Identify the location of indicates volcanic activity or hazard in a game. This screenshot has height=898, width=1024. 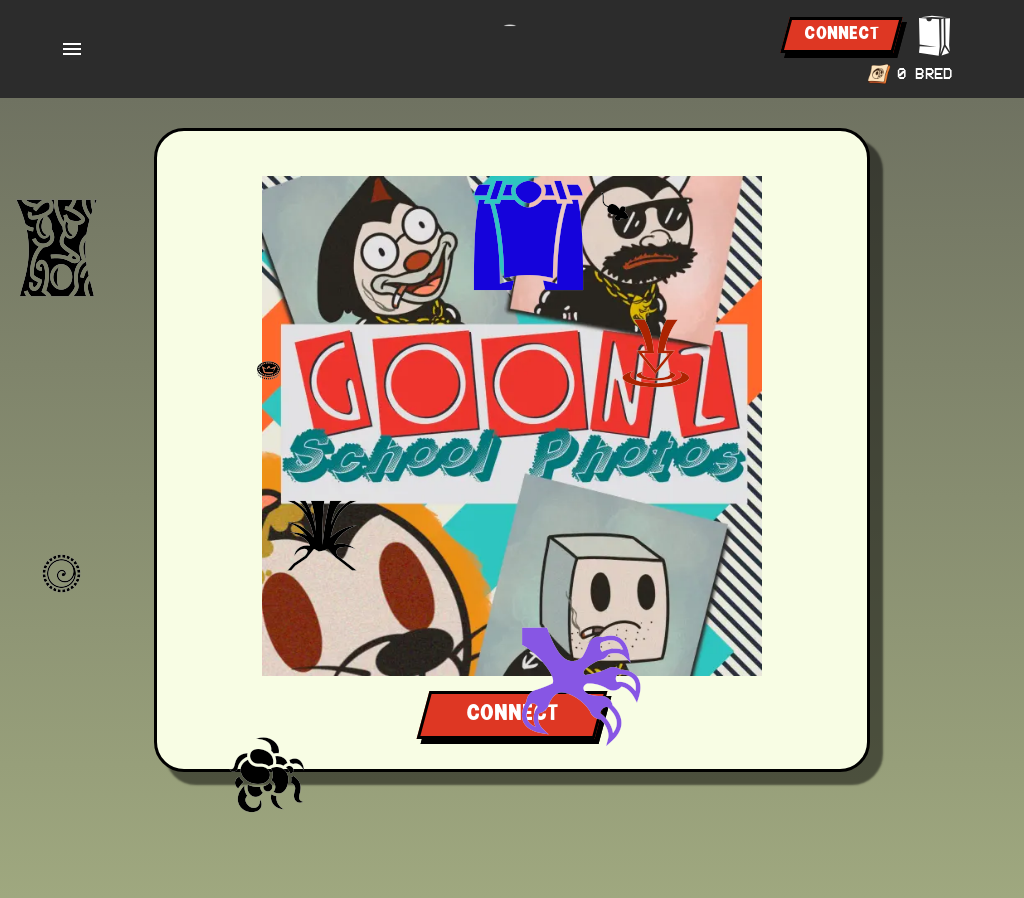
(321, 535).